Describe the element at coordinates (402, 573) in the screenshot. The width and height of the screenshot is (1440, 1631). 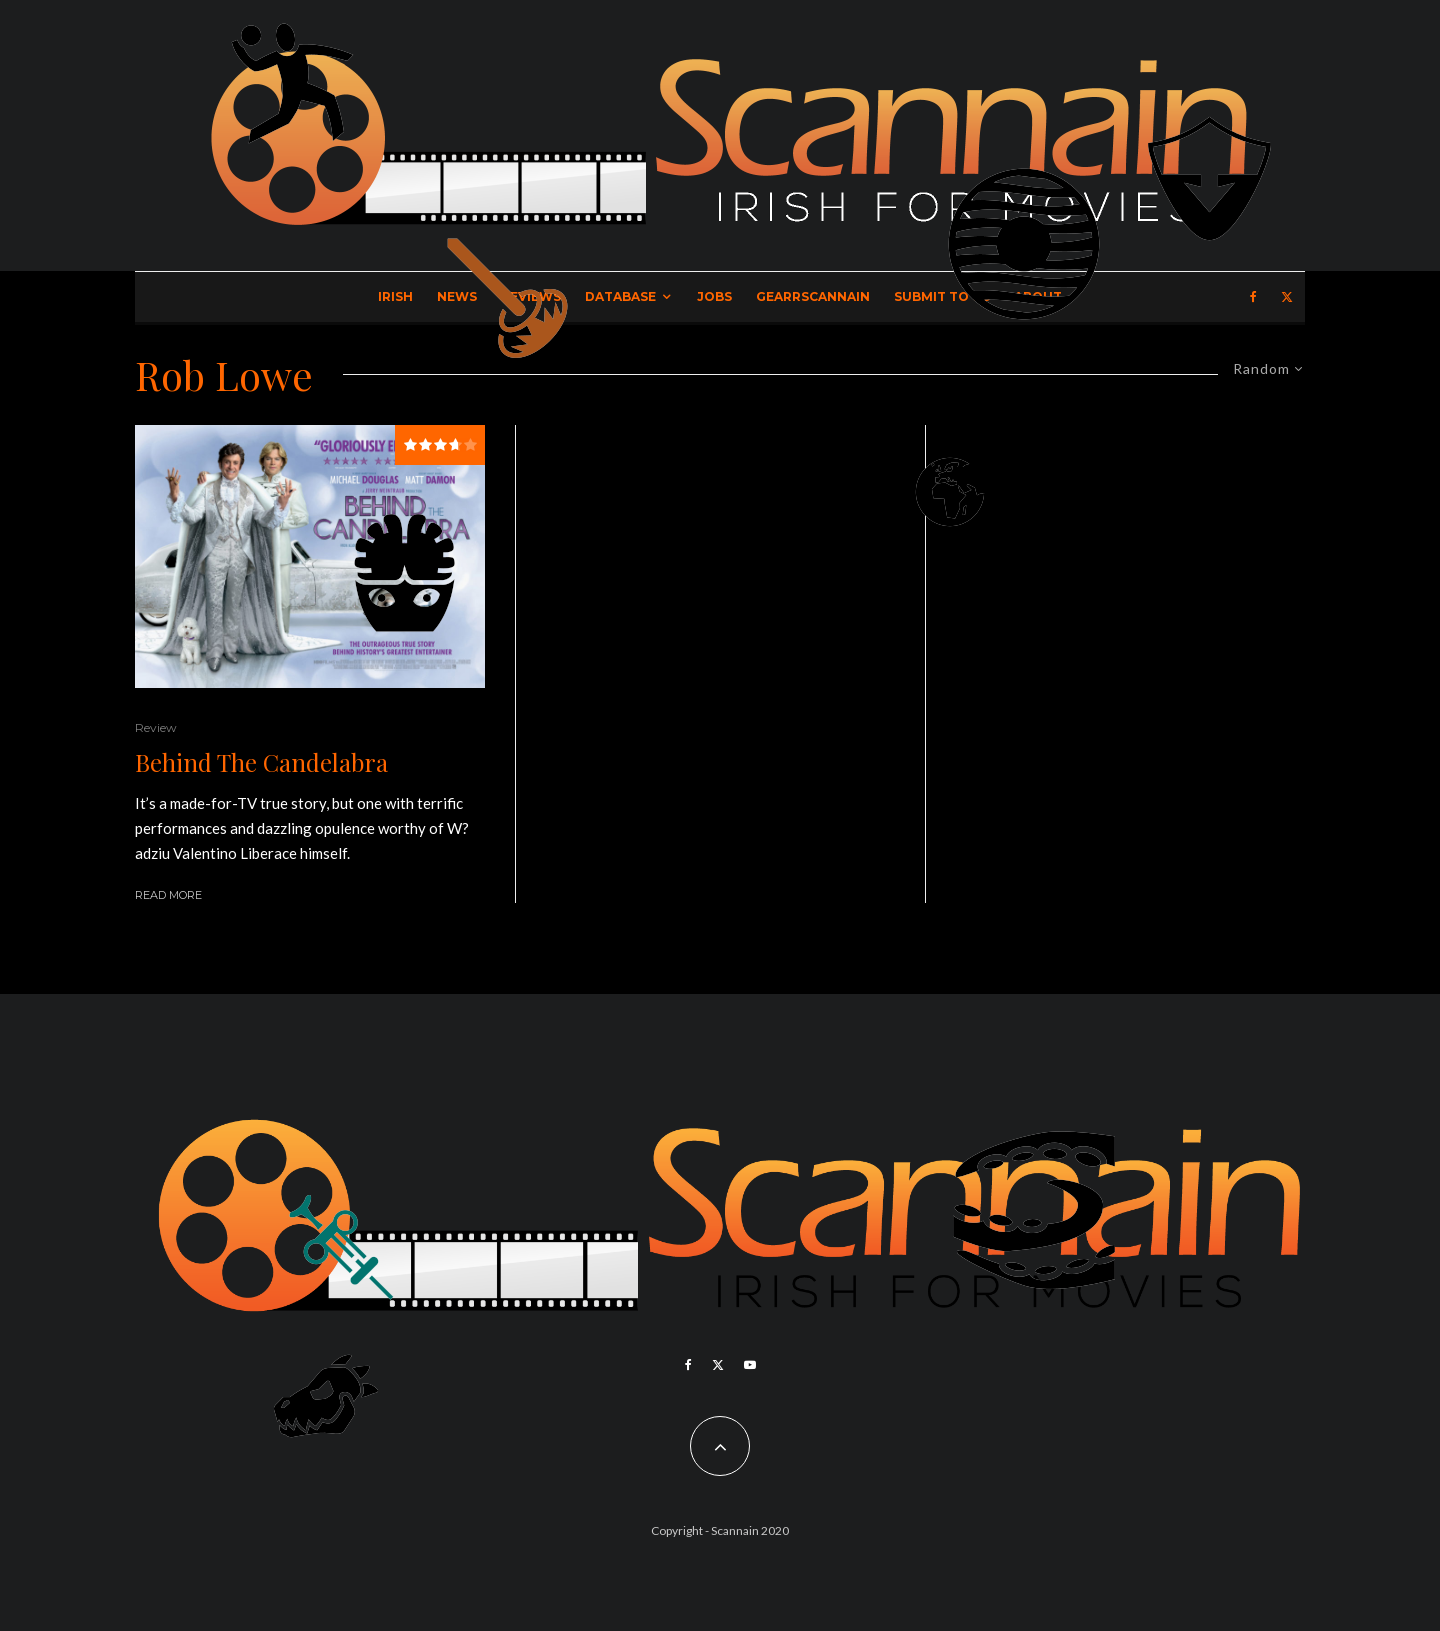
I see `access brain training or cognitive games` at that location.